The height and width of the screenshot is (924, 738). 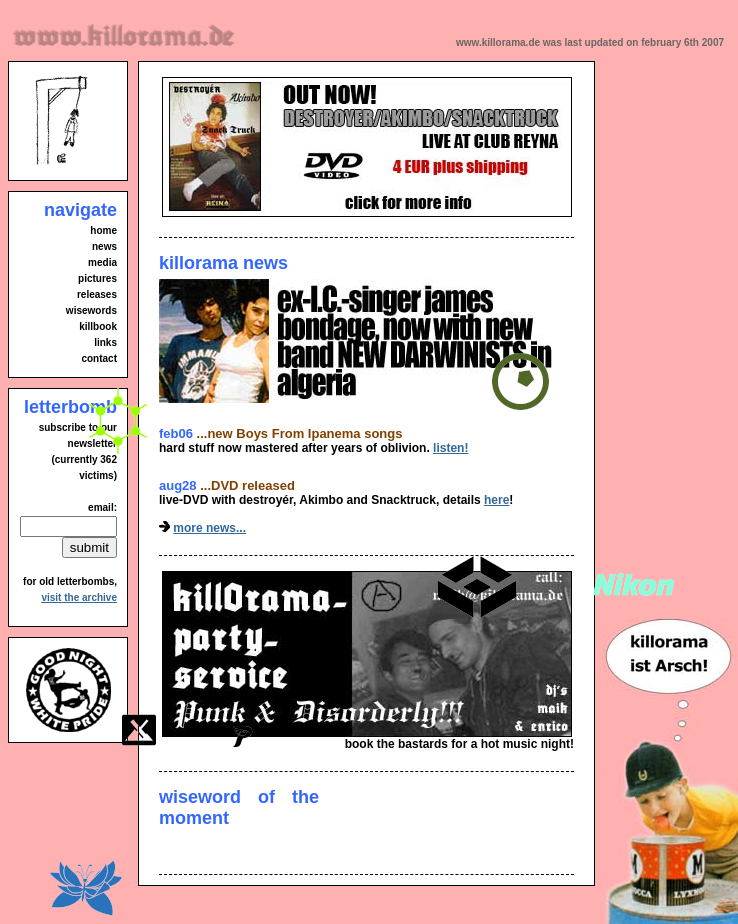 I want to click on Nikon brand logo, so click(x=633, y=584).